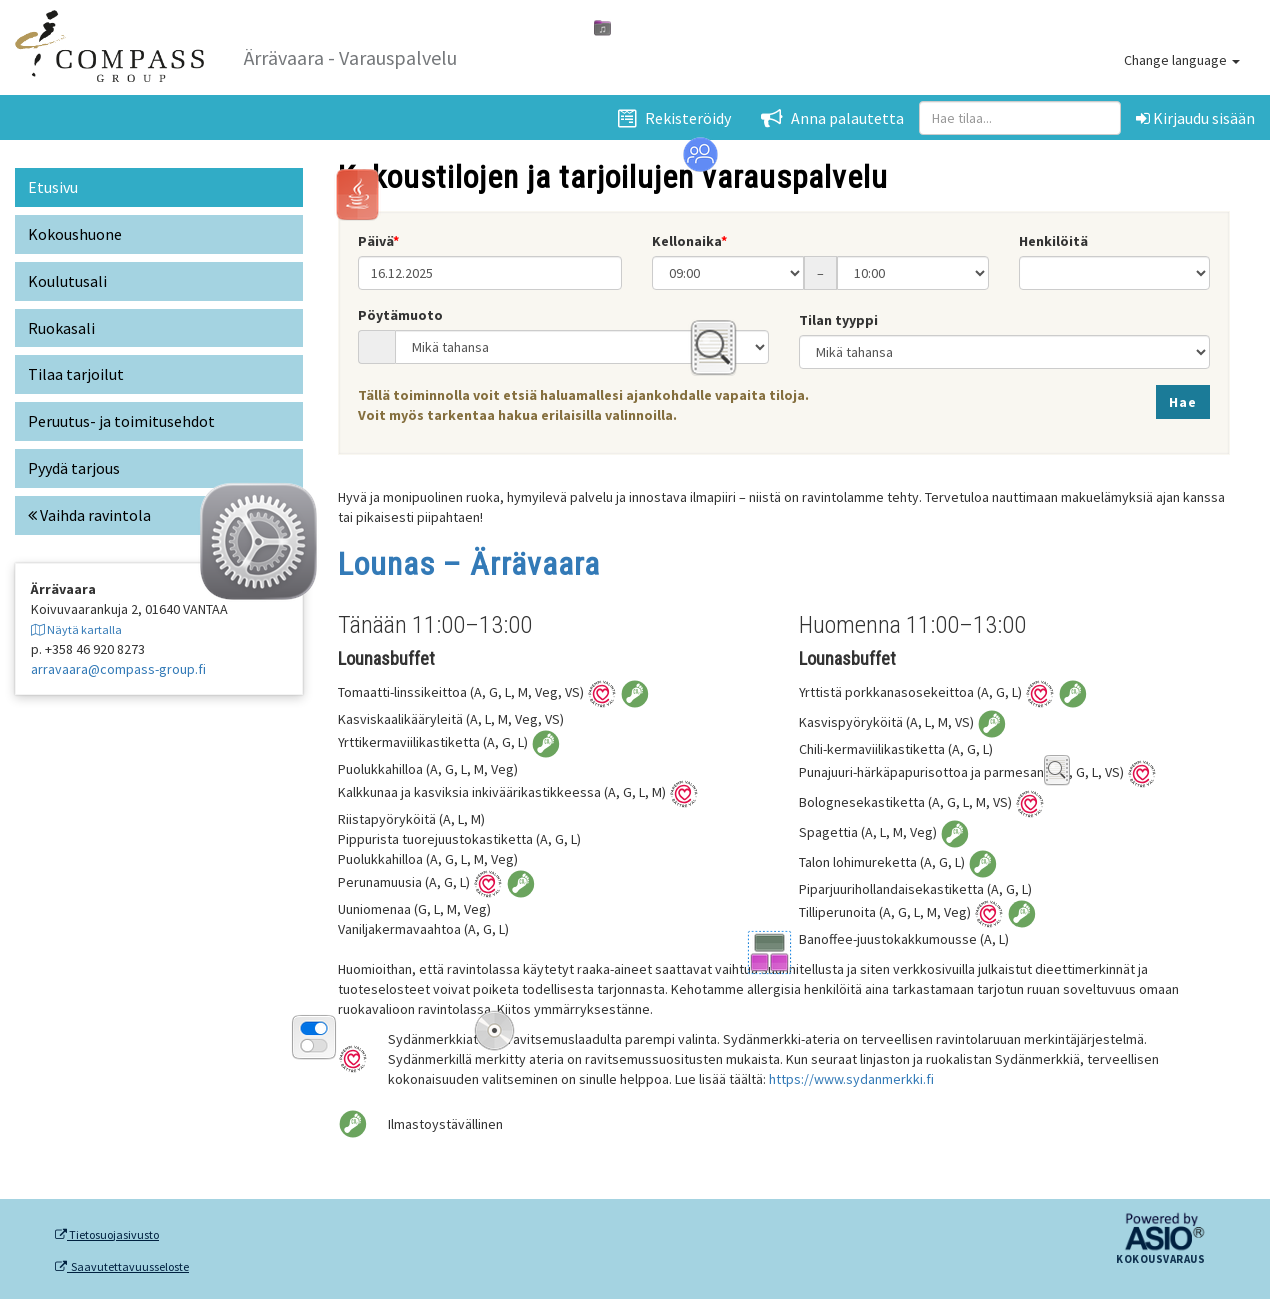 This screenshot has height=1299, width=1270. What do you see at coordinates (357, 194) in the screenshot?
I see `a java source code file` at bounding box center [357, 194].